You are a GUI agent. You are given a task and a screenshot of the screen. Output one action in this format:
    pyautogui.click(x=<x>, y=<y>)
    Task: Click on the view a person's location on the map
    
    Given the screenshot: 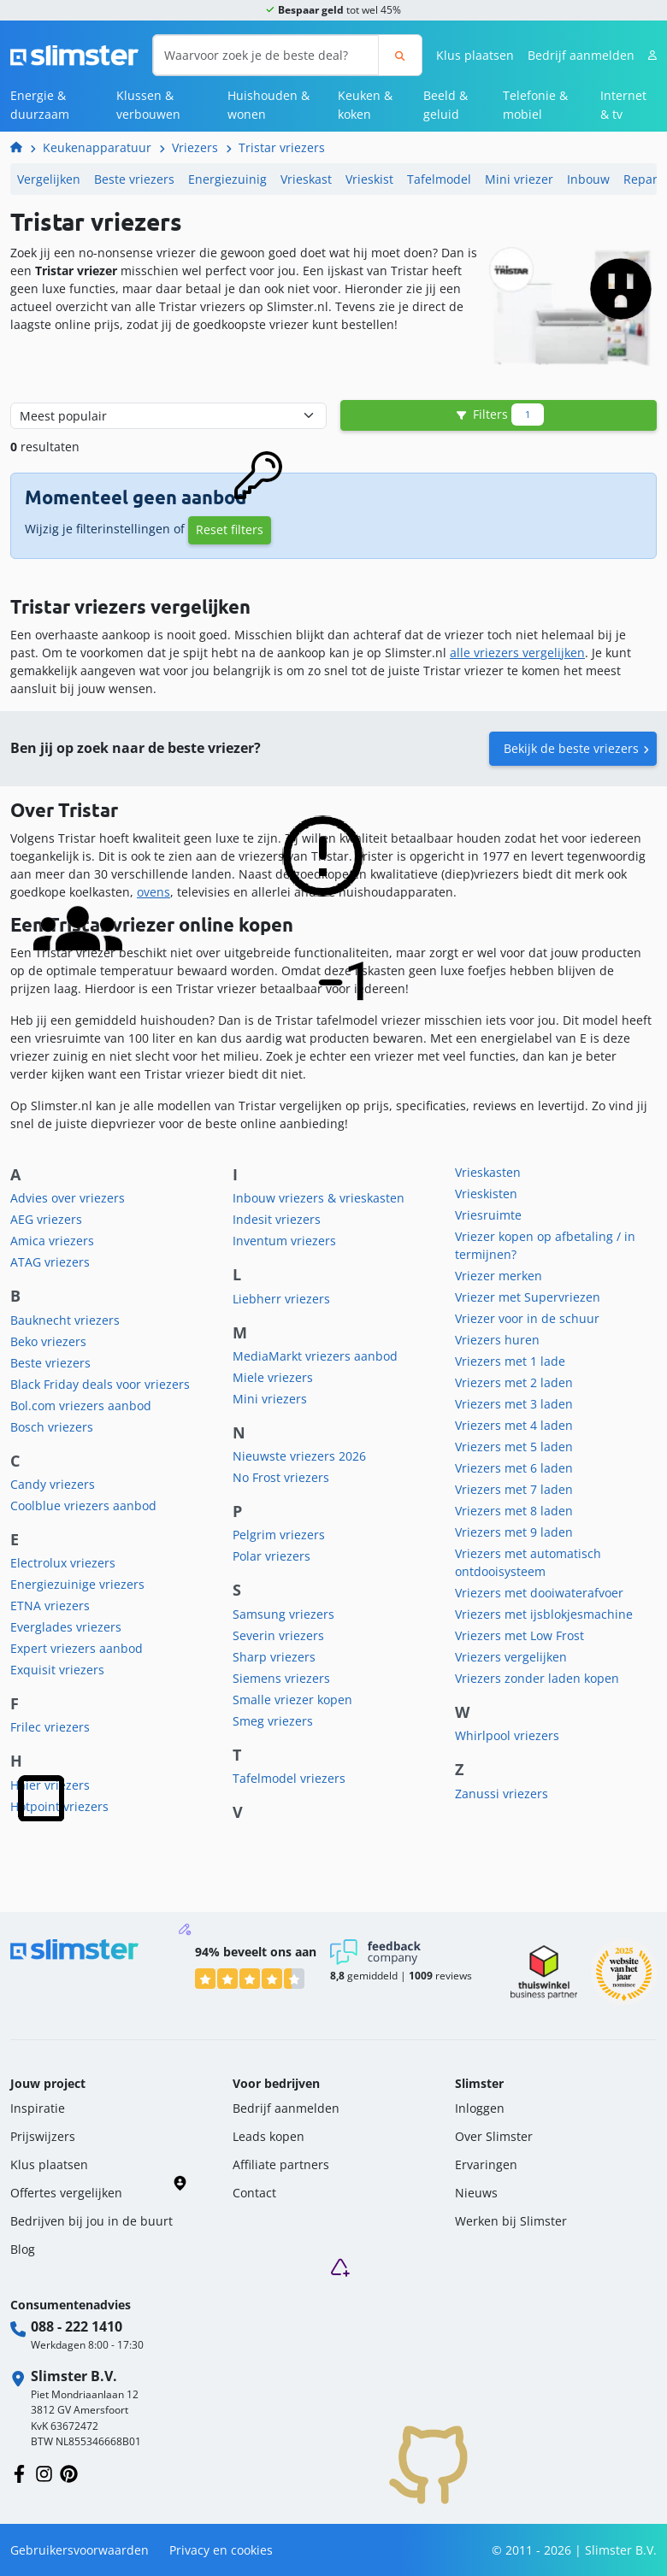 What is the action you would take?
    pyautogui.click(x=180, y=2183)
    